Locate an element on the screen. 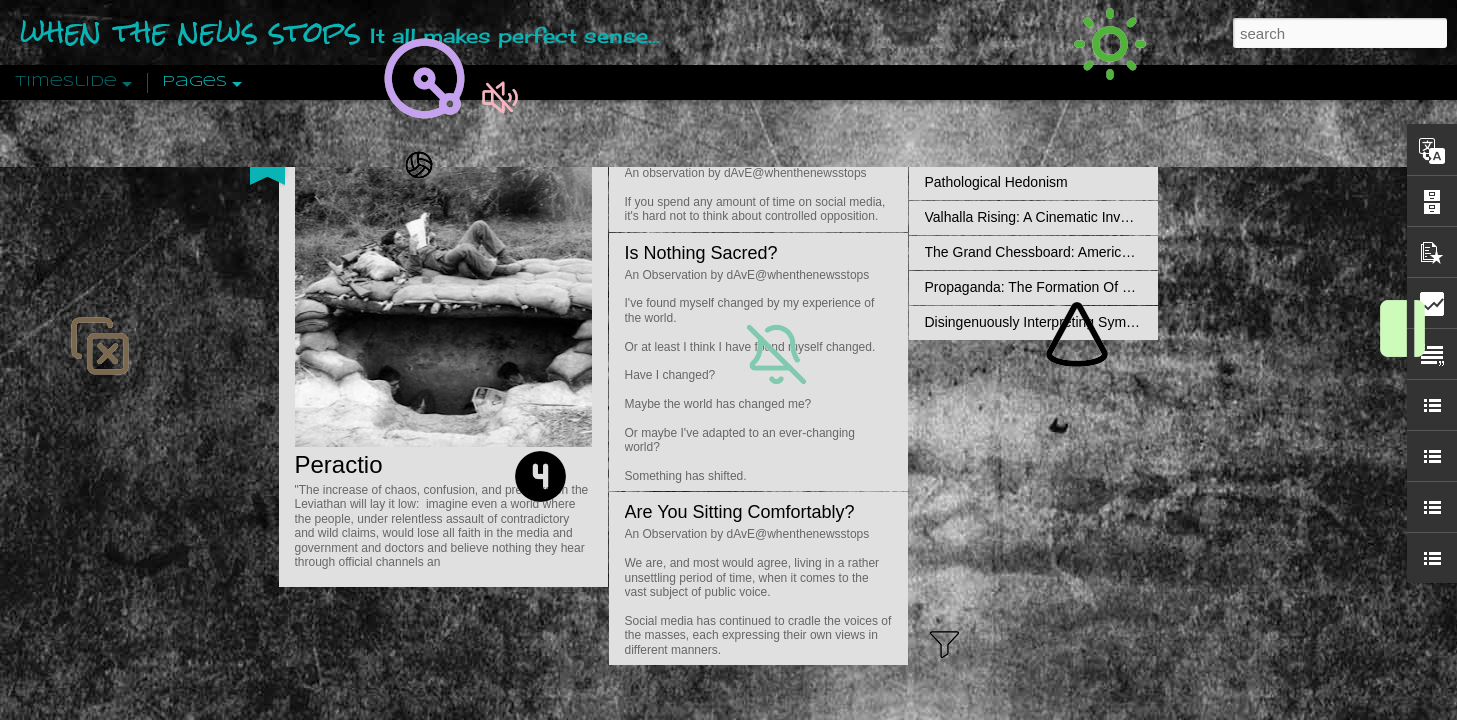 The height and width of the screenshot is (720, 1457). indicates step 4 in a multi-step process is located at coordinates (540, 476).